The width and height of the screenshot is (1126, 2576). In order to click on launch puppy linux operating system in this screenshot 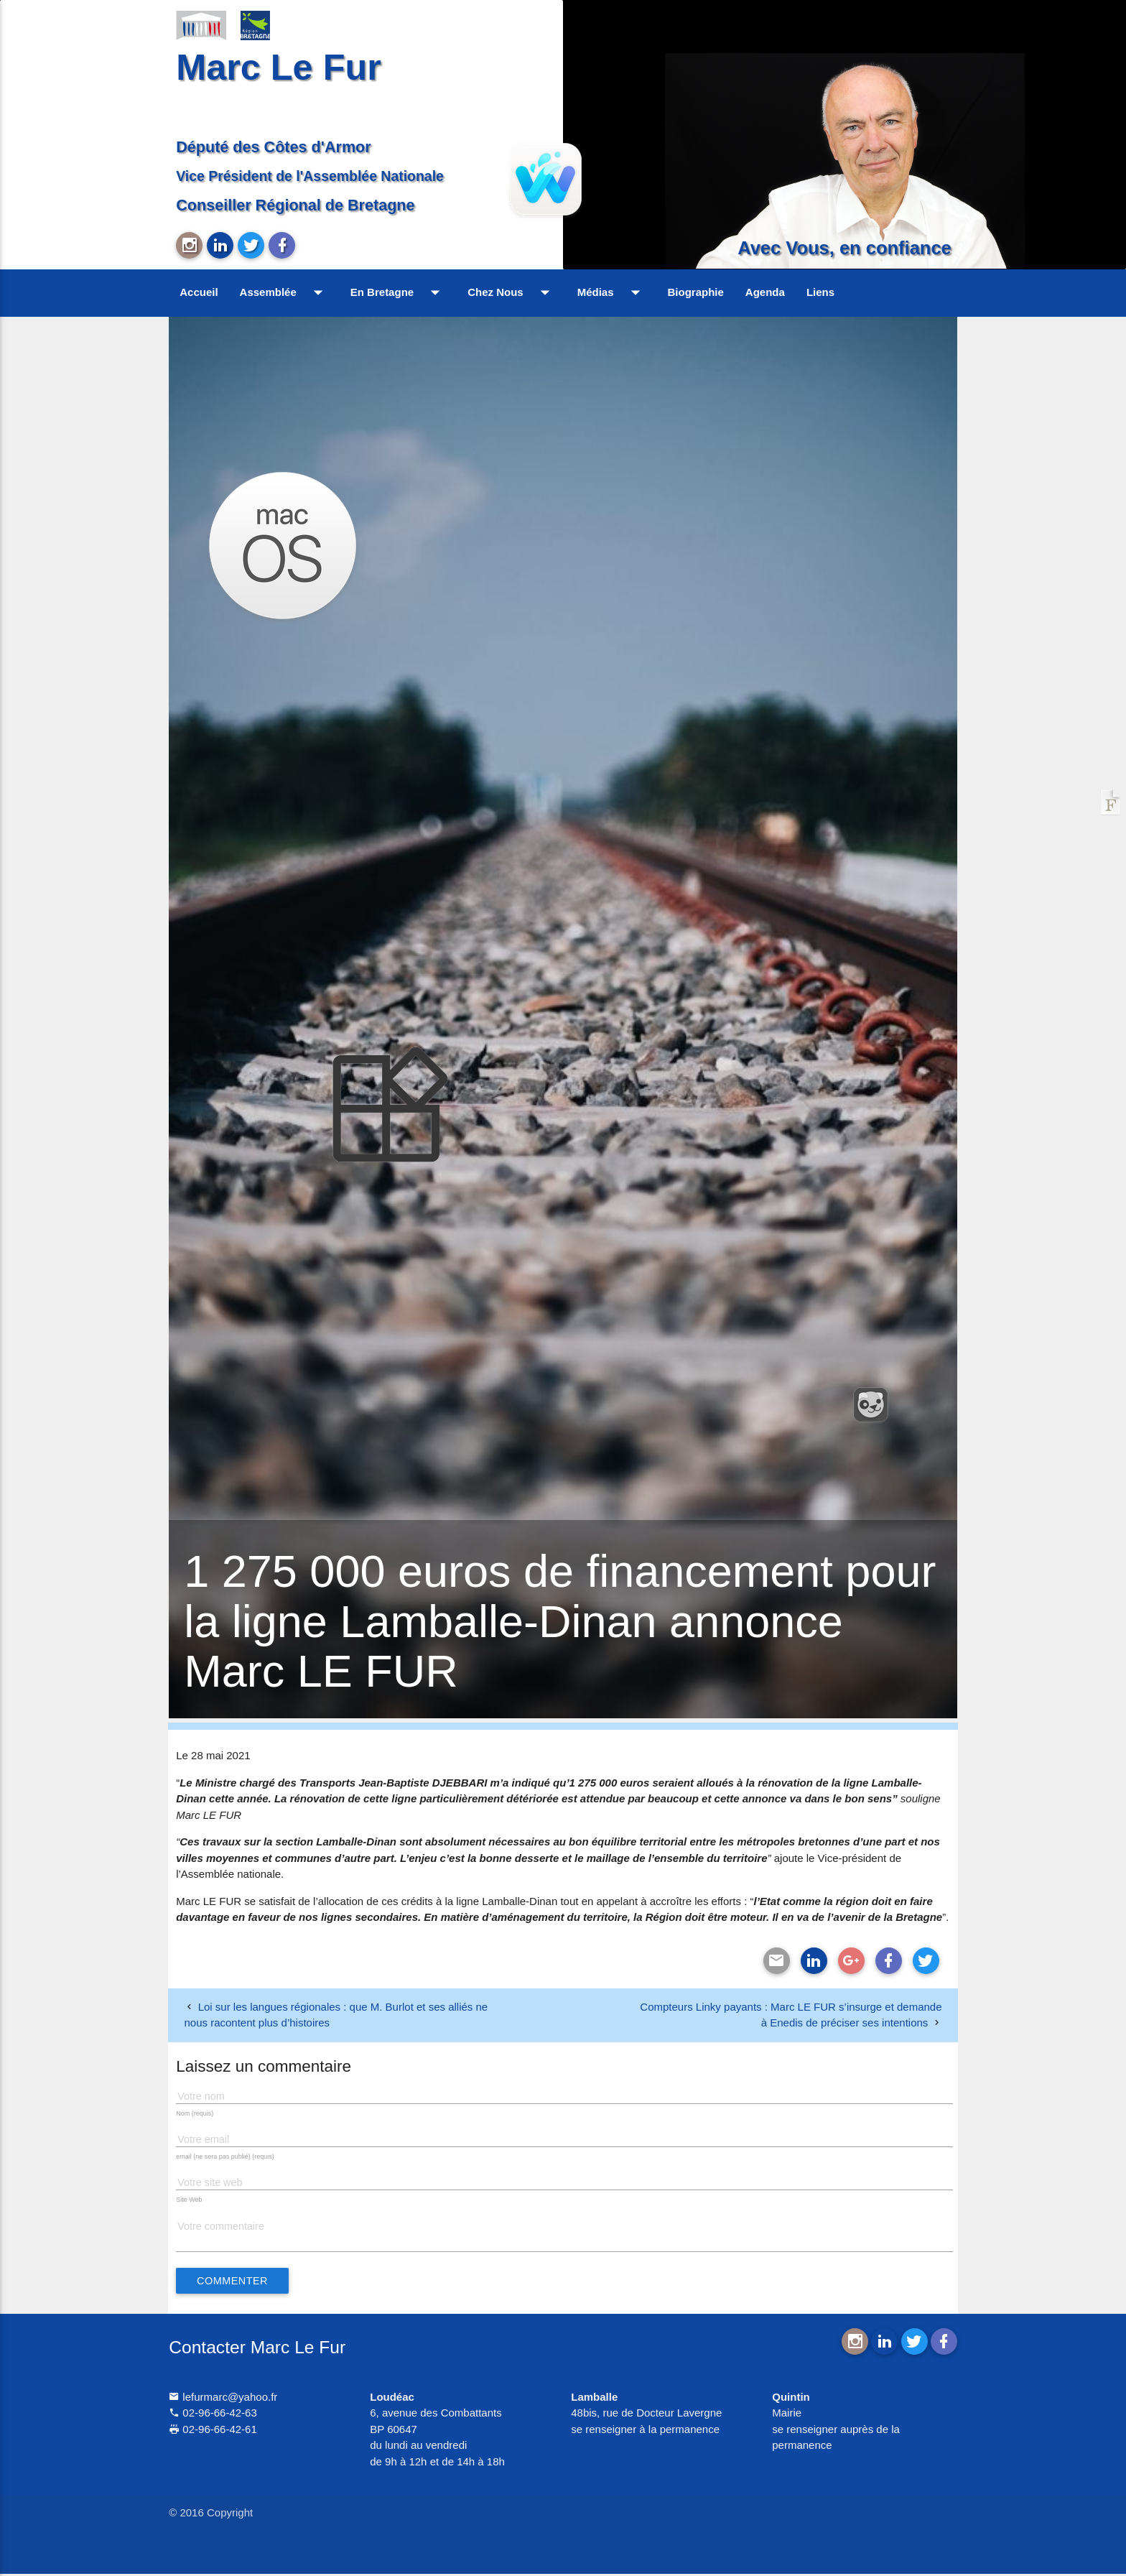, I will do `click(870, 1404)`.